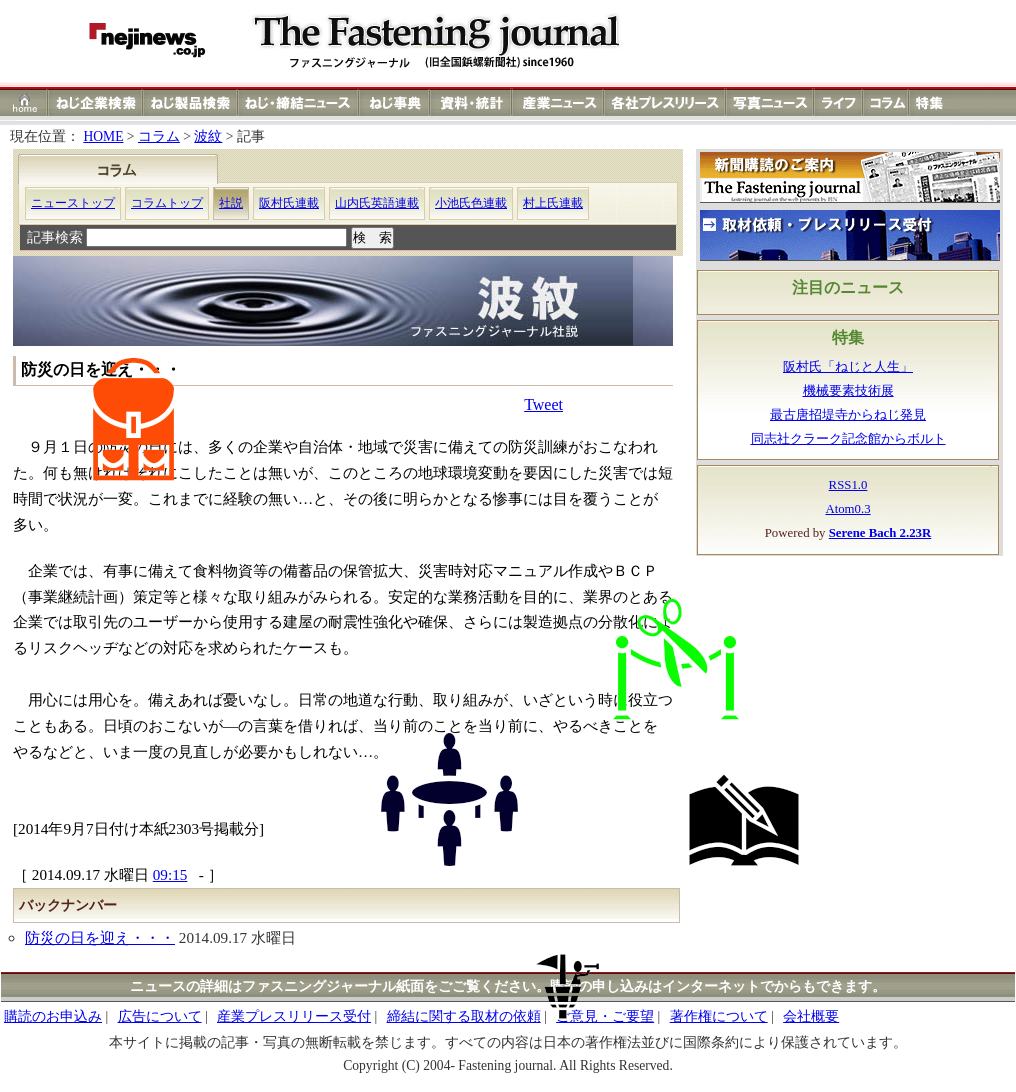 This screenshot has height=1092, width=1016. Describe the element at coordinates (133, 418) in the screenshot. I see `access your inventory or stored items` at that location.